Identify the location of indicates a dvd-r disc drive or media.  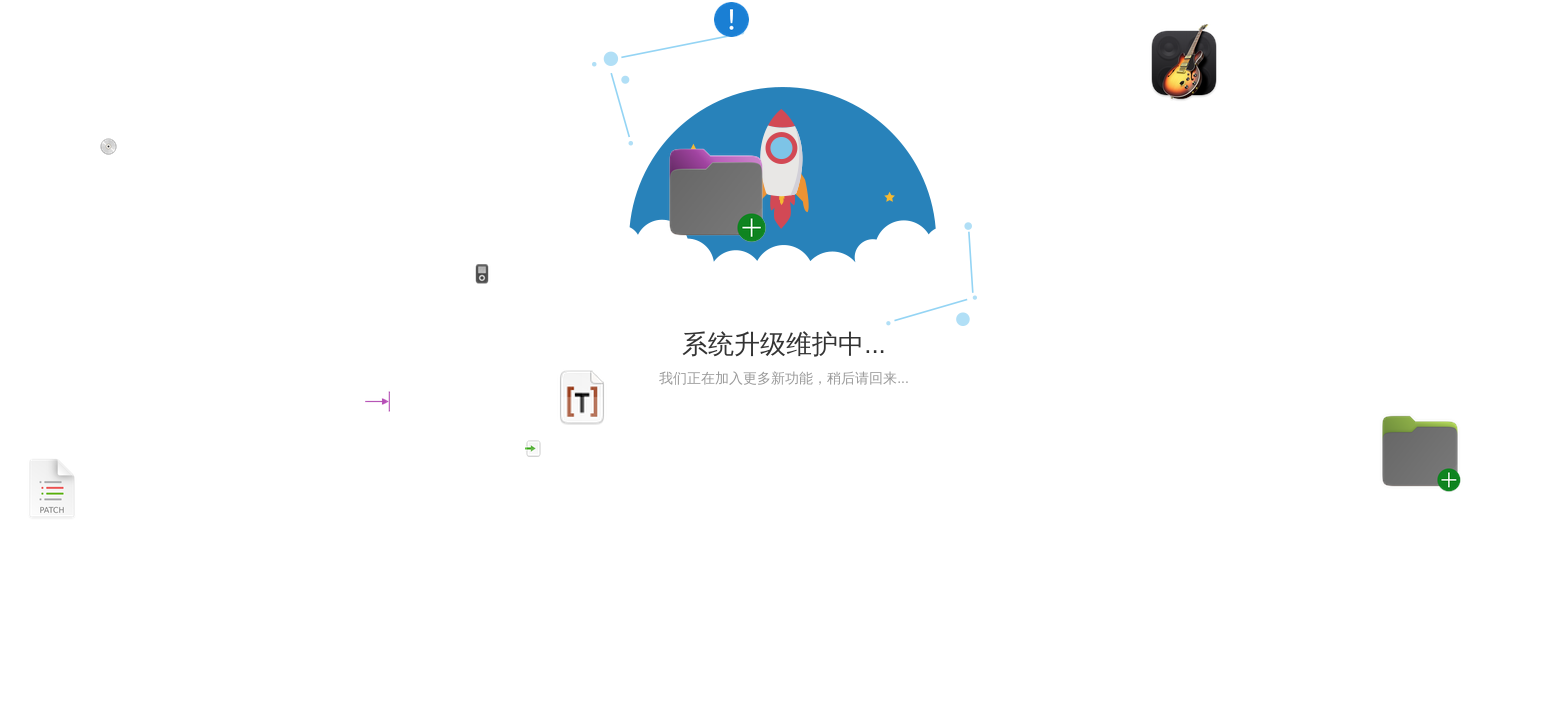
(108, 146).